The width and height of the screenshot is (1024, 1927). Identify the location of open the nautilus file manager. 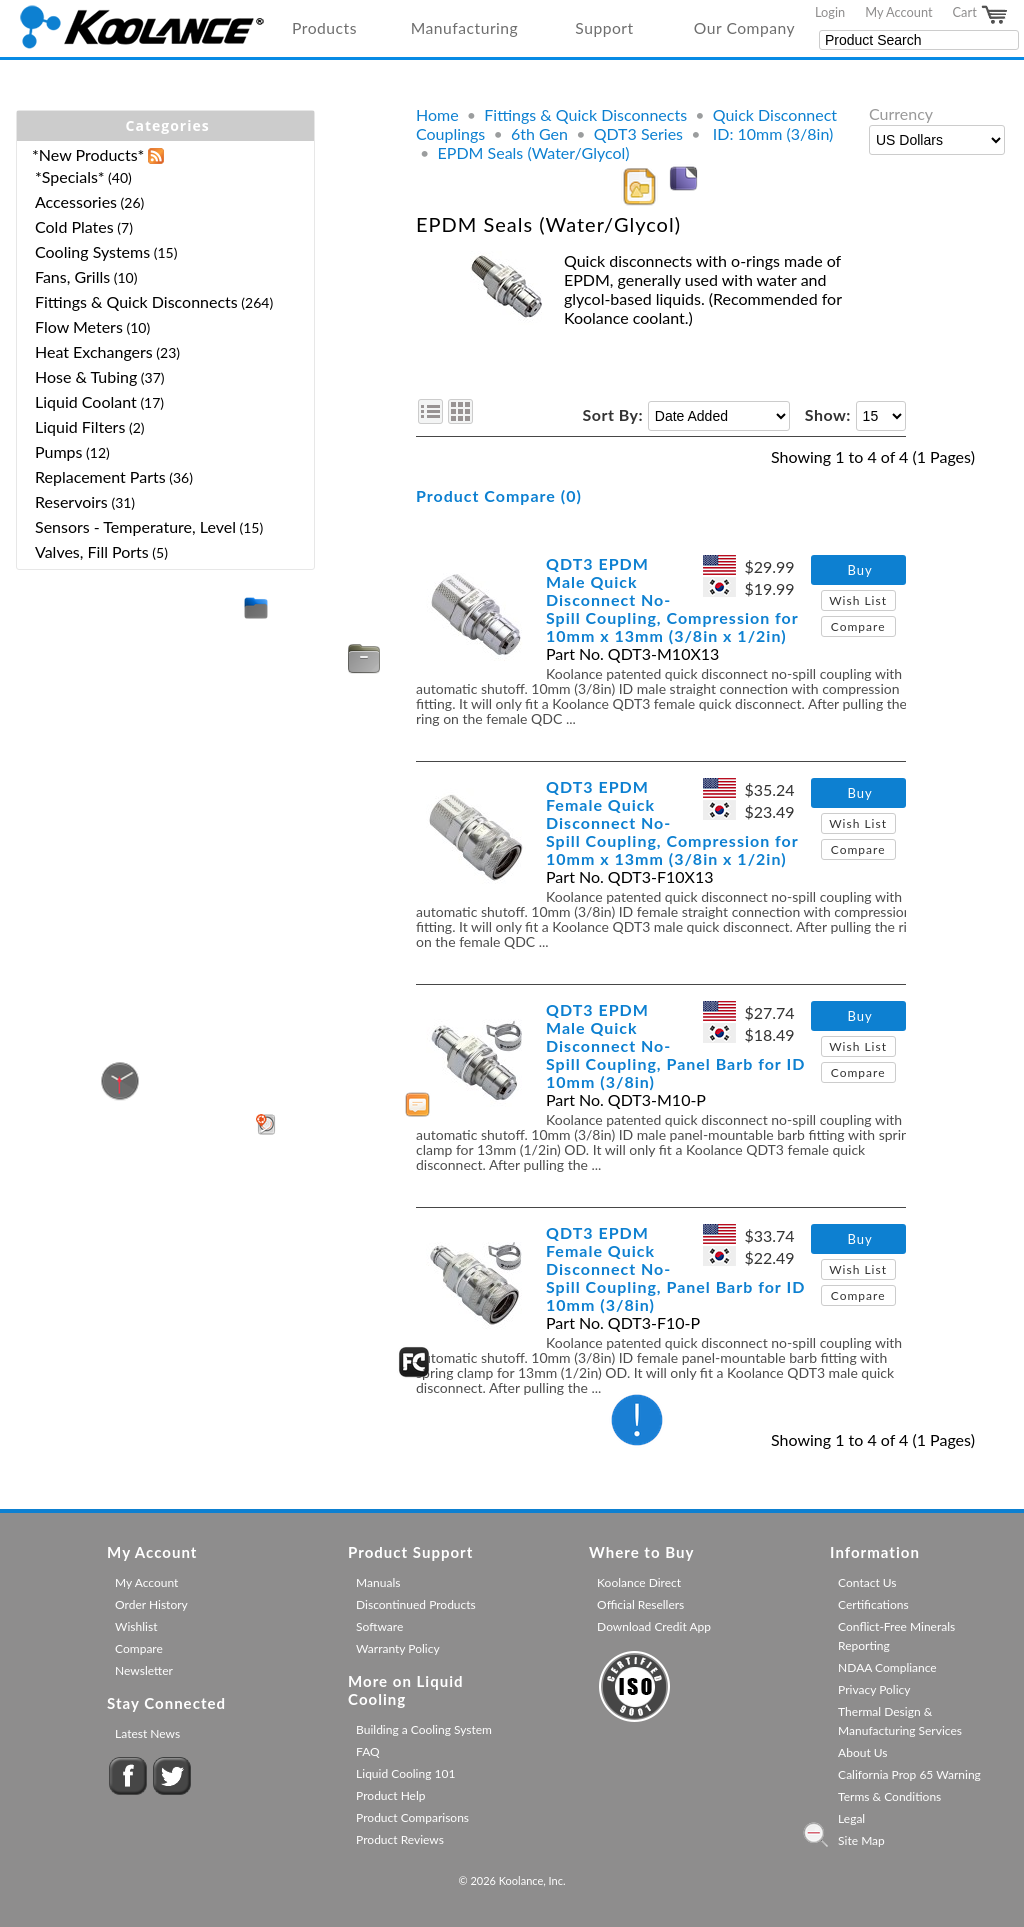
(364, 658).